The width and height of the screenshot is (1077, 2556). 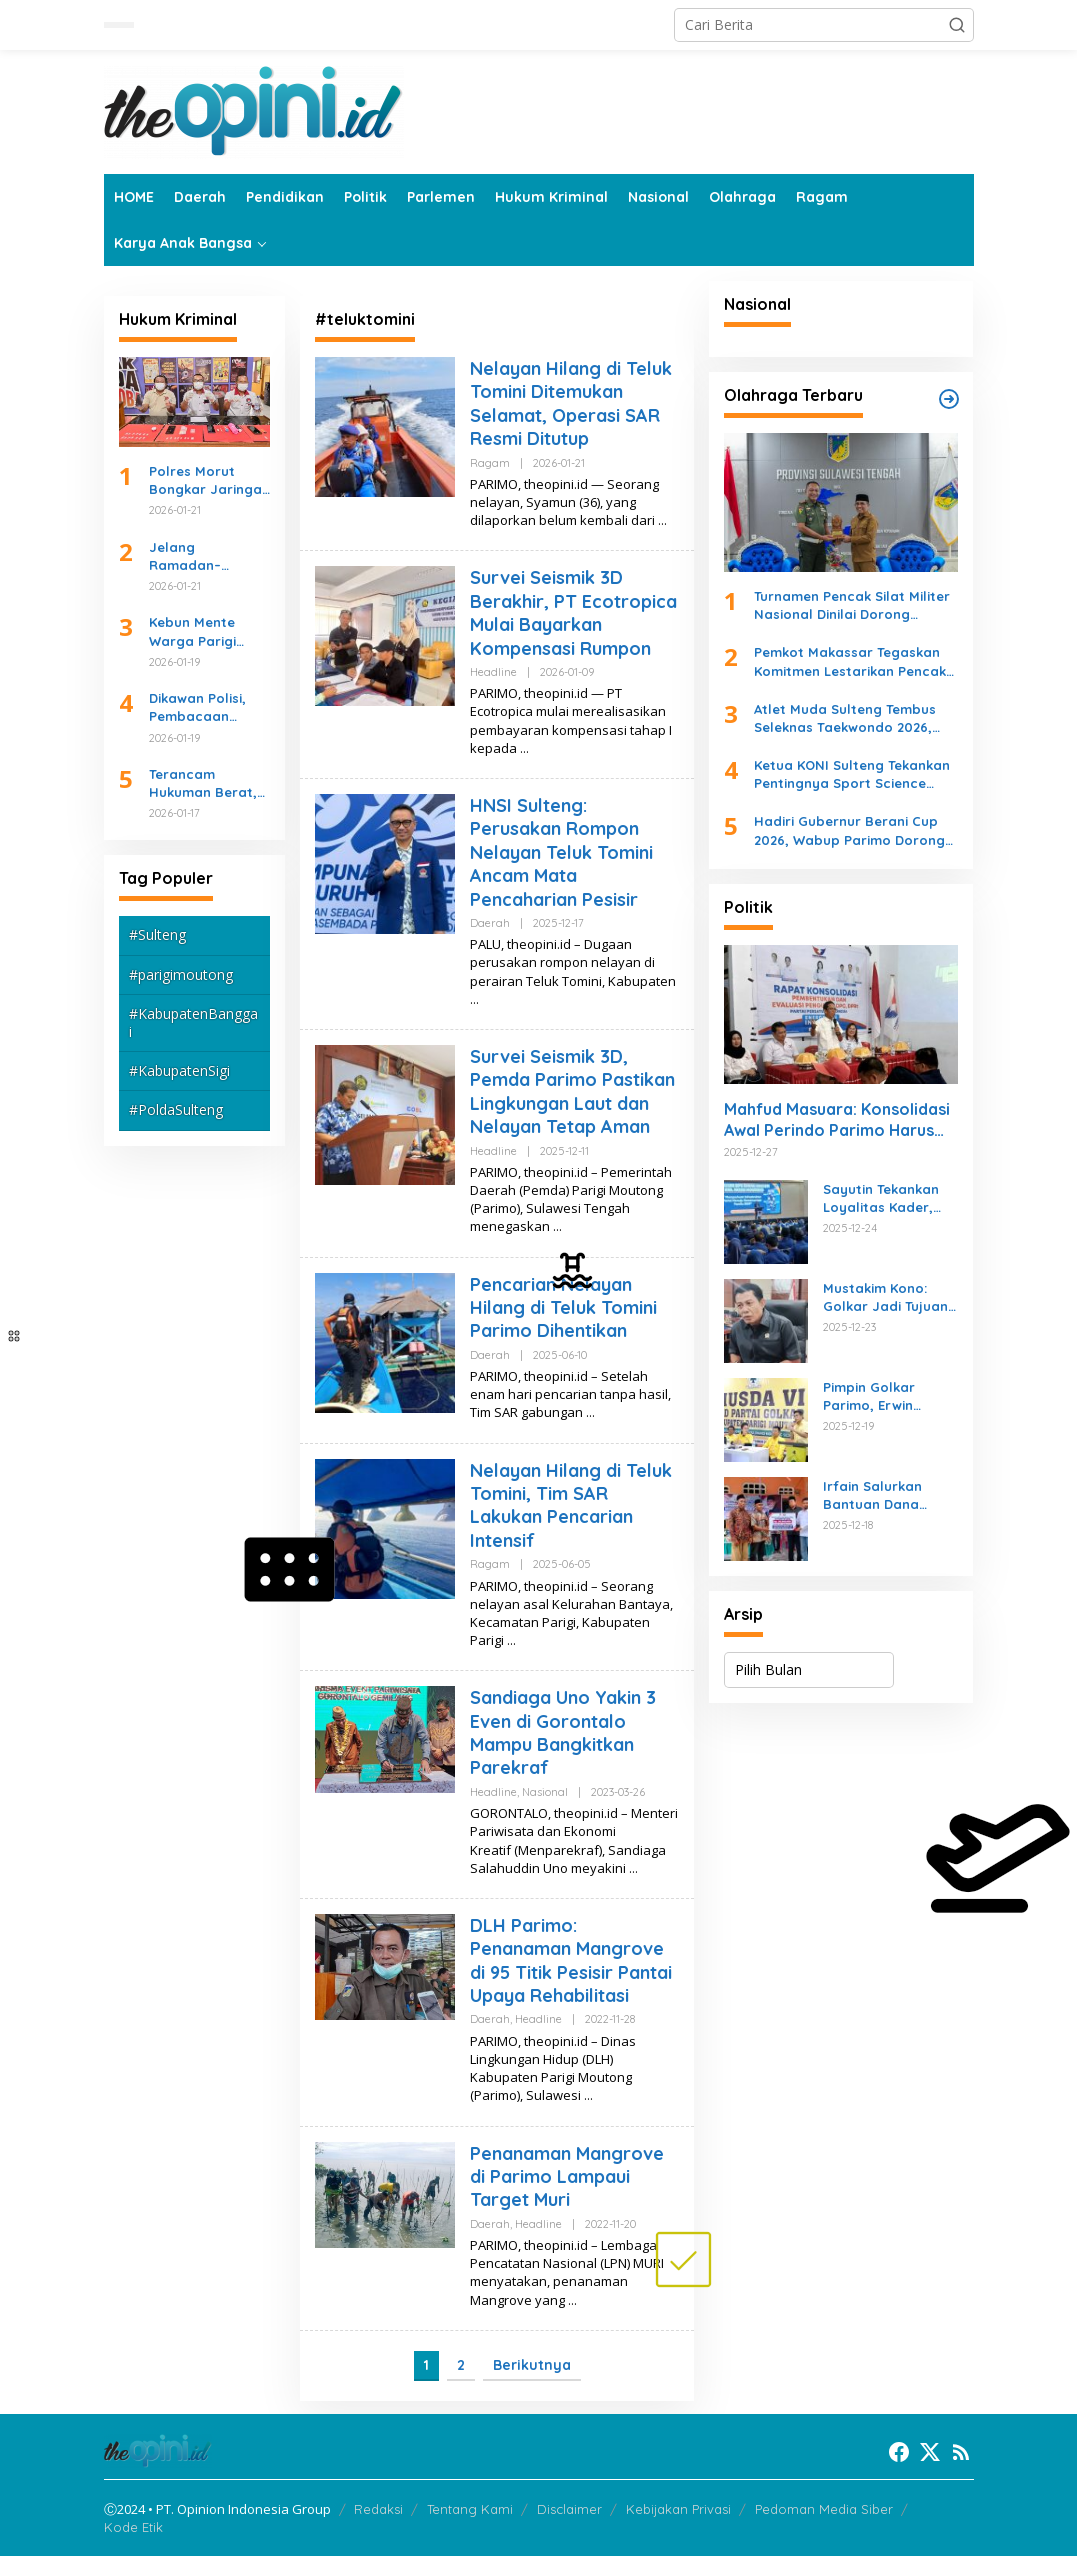 I want to click on mark task as complete, so click(x=683, y=2259).